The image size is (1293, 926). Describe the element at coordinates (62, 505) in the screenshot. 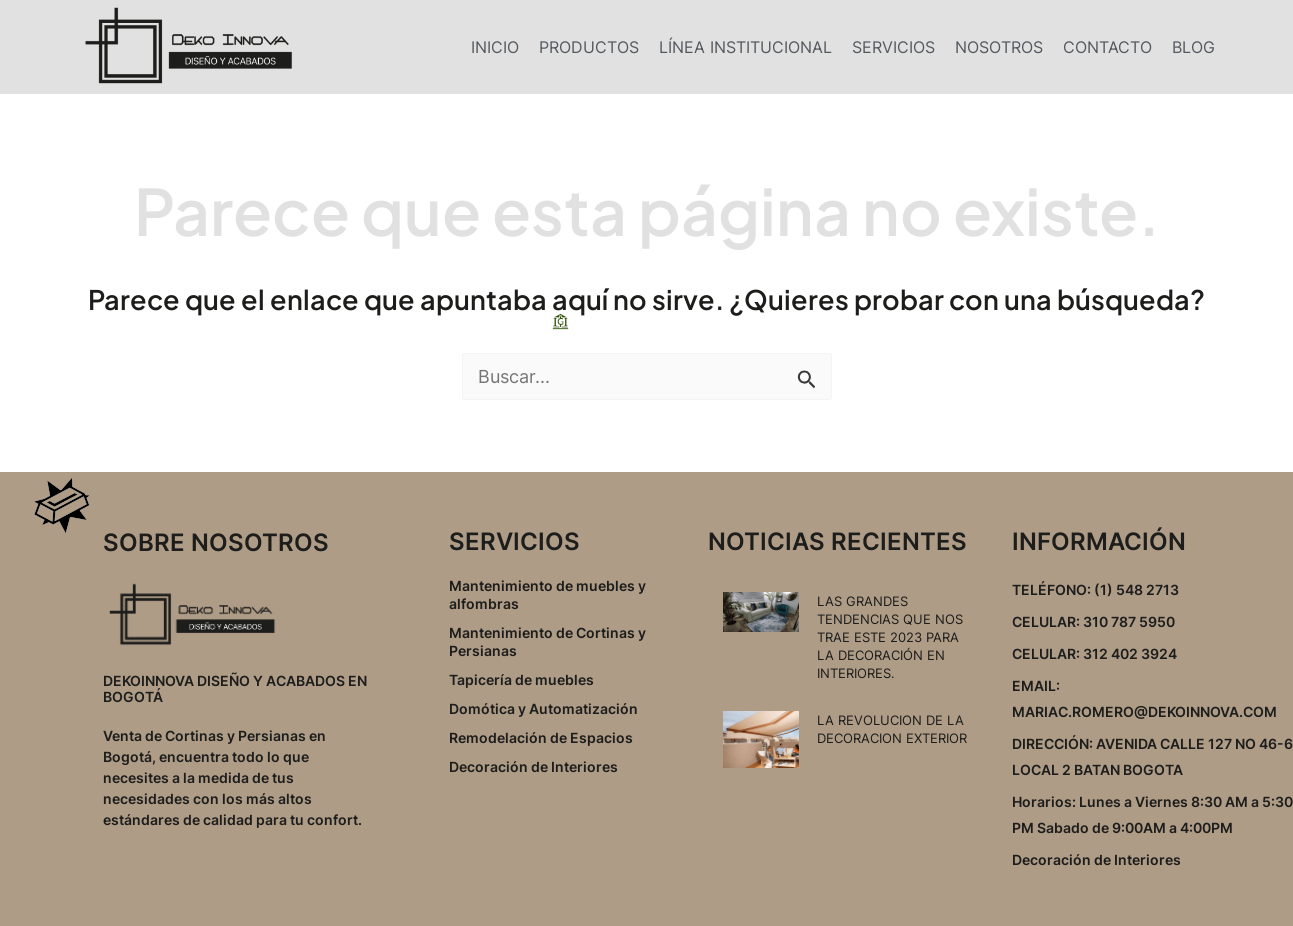

I see `indicates a gold bar or treasure reward` at that location.